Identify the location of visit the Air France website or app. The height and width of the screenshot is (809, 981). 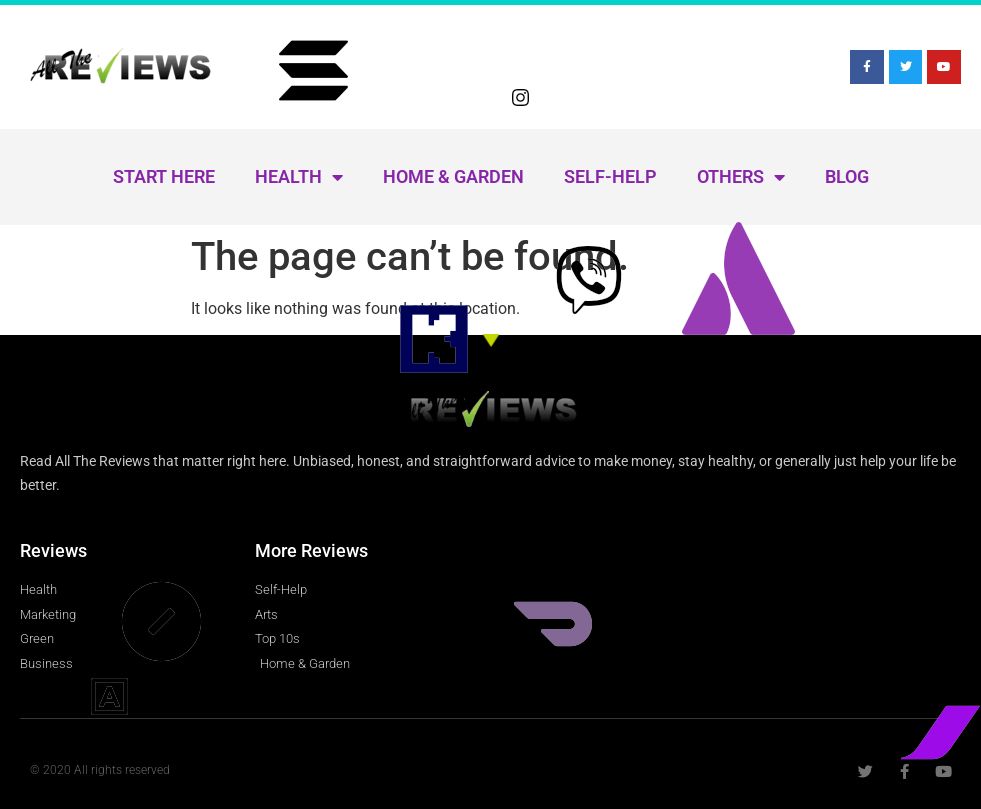
(940, 732).